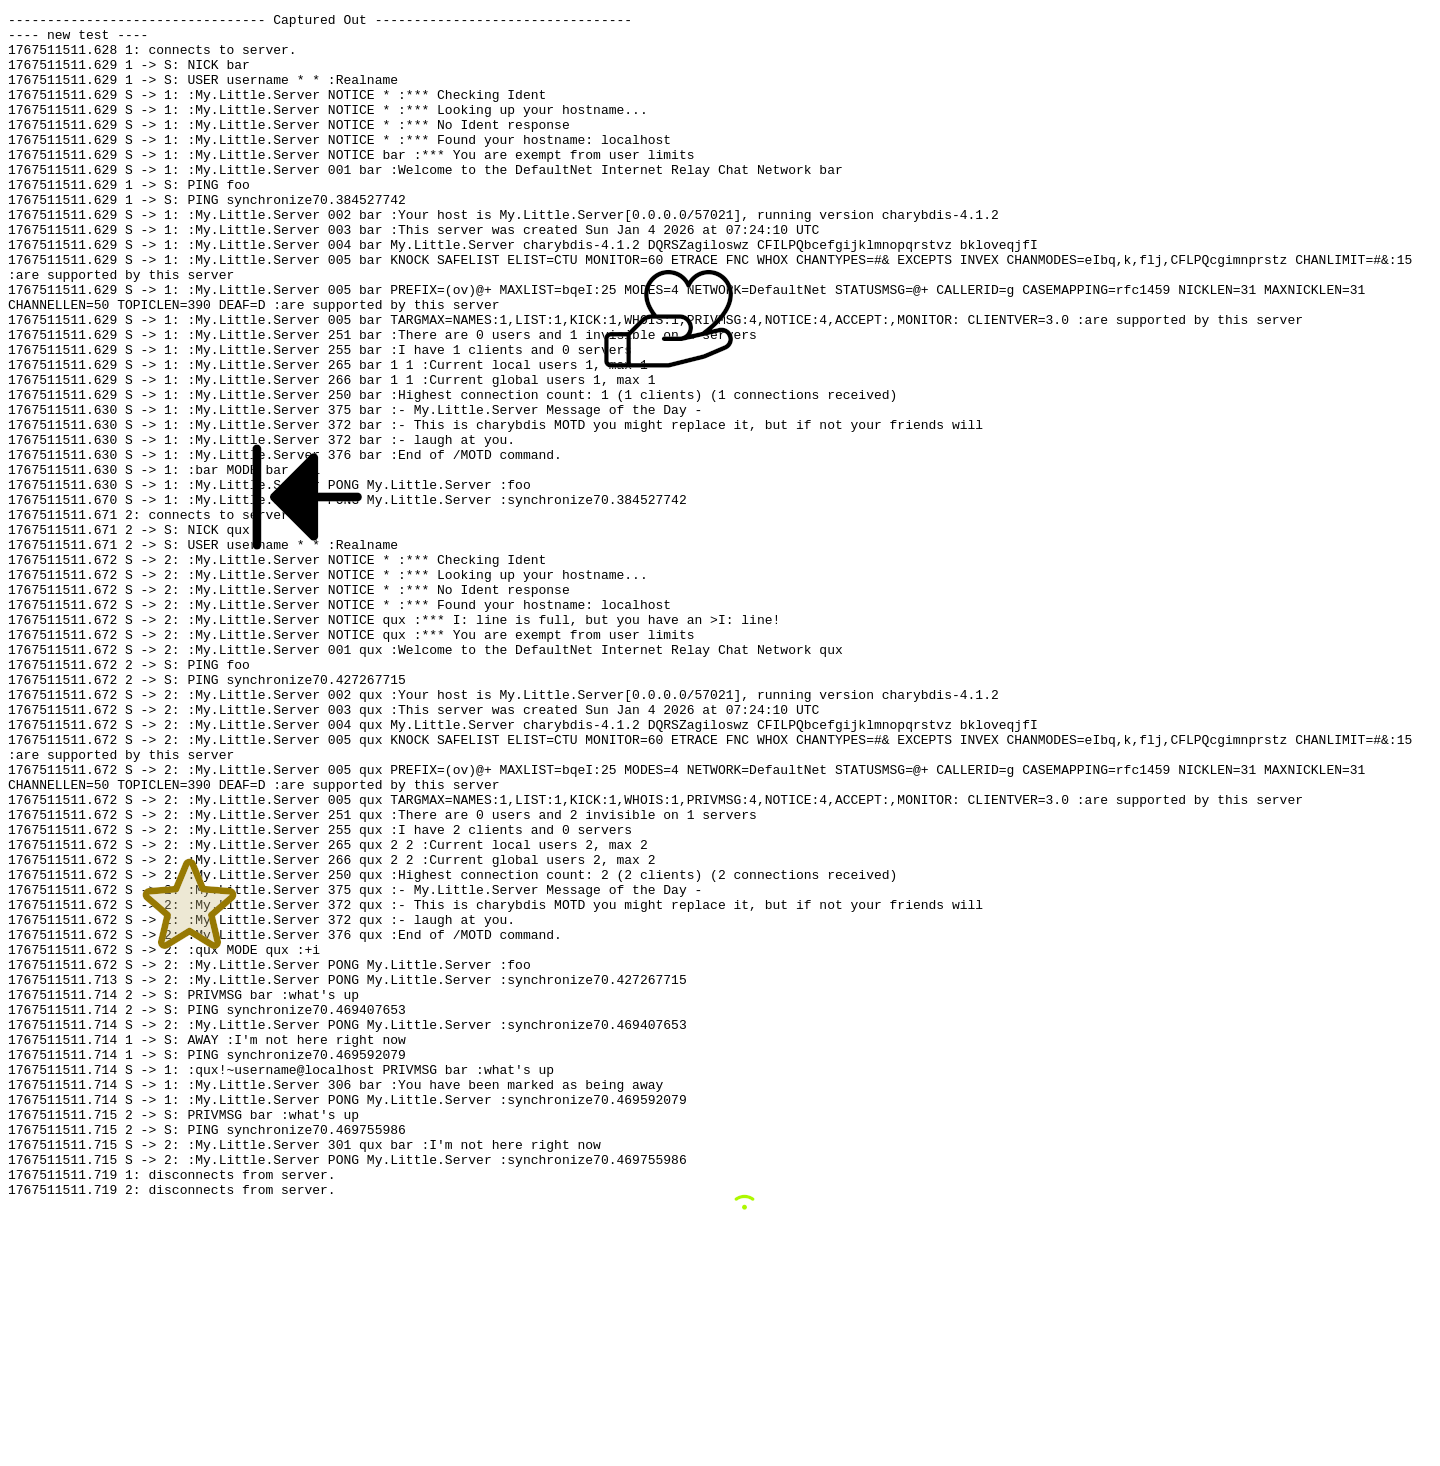  What do you see at coordinates (305, 497) in the screenshot?
I see `navigate to the beginning or first item` at bounding box center [305, 497].